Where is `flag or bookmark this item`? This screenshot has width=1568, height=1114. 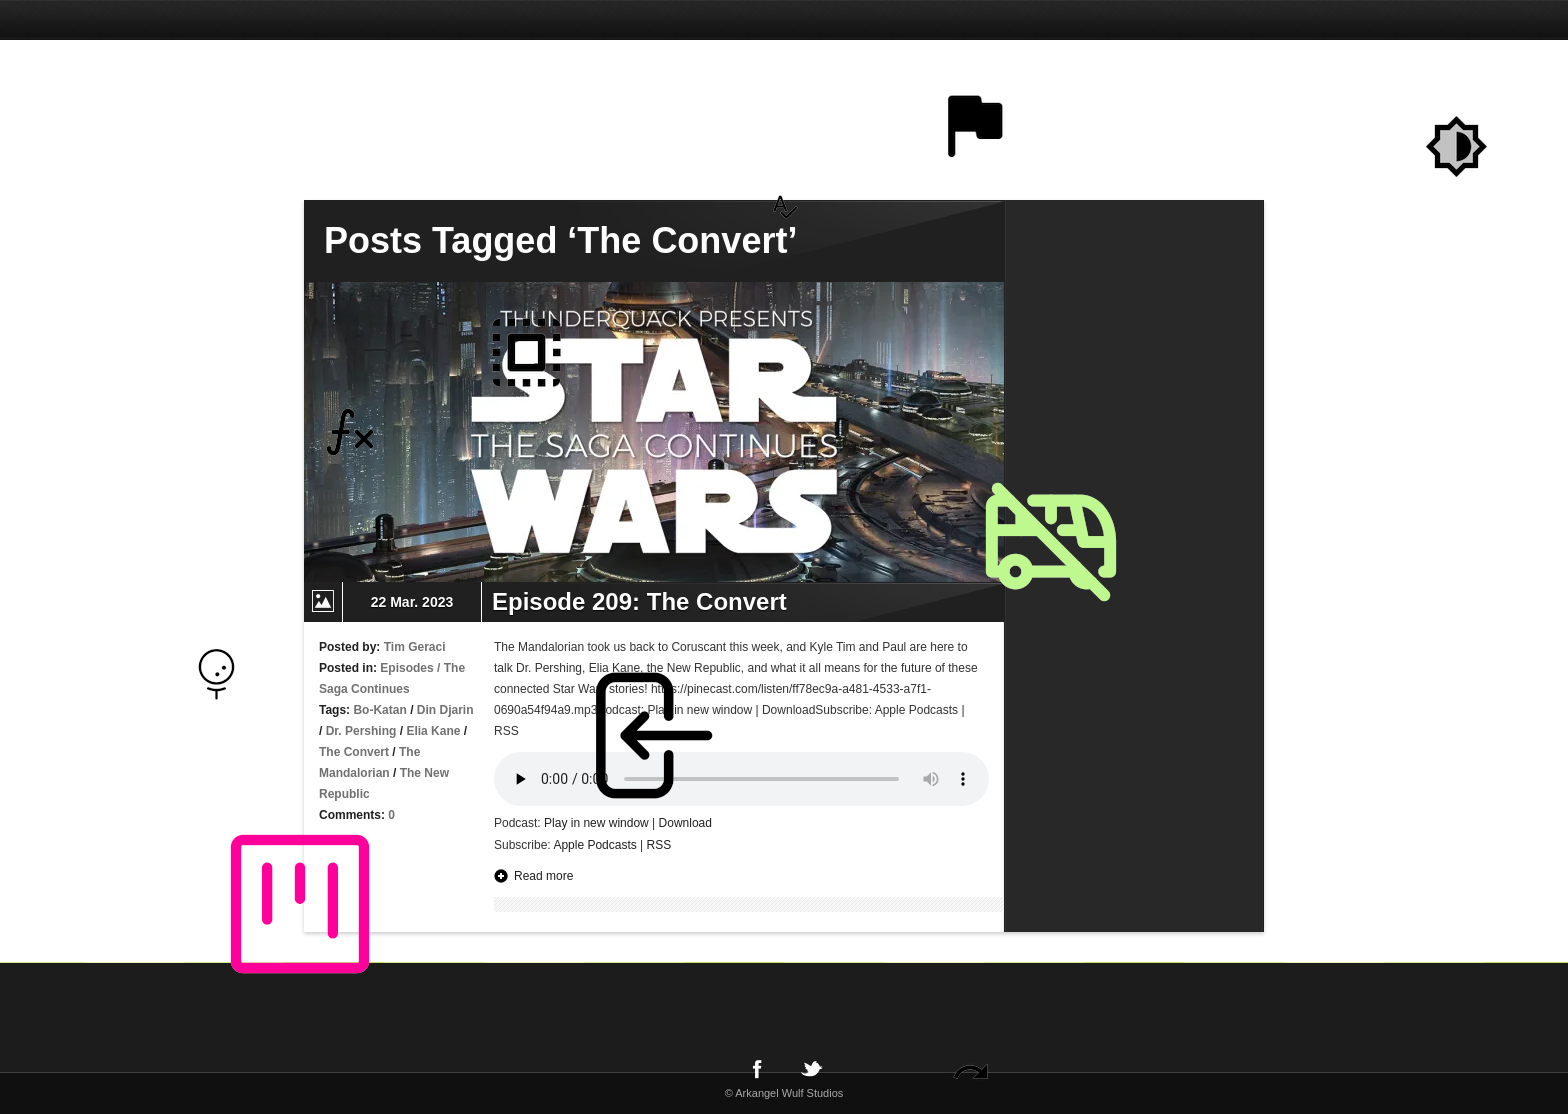
flag or bookmark this item is located at coordinates (973, 124).